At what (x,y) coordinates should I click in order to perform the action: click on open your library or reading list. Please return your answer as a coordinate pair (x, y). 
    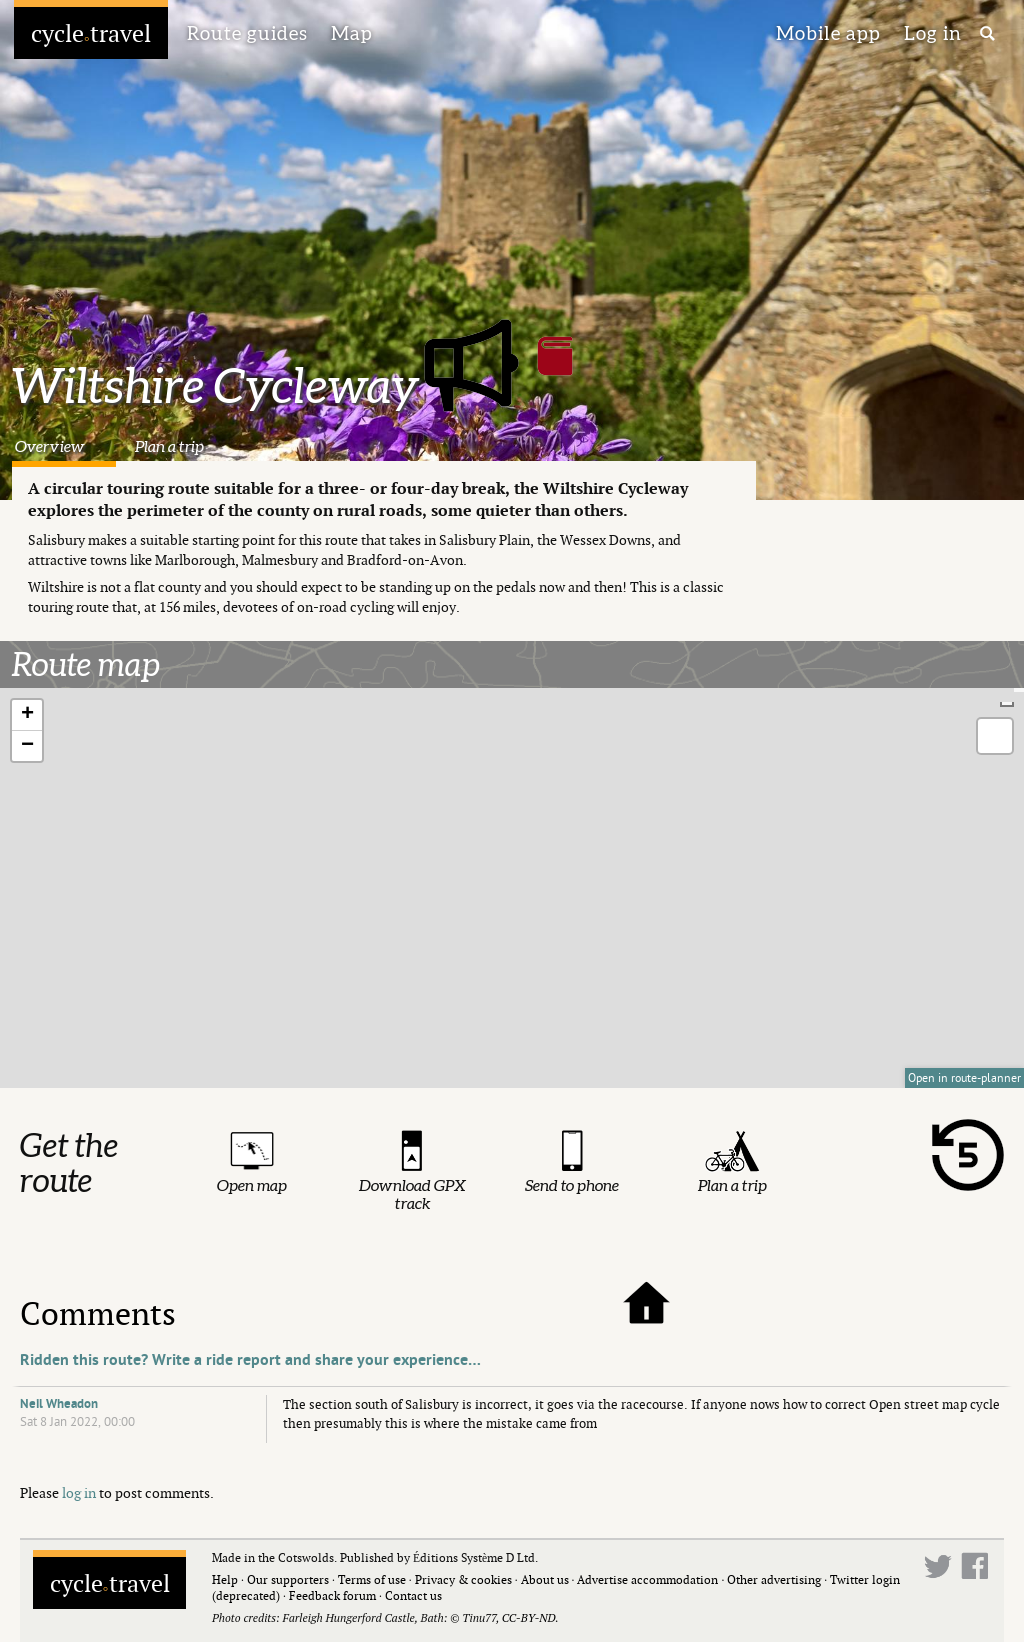
    Looking at the image, I should click on (555, 356).